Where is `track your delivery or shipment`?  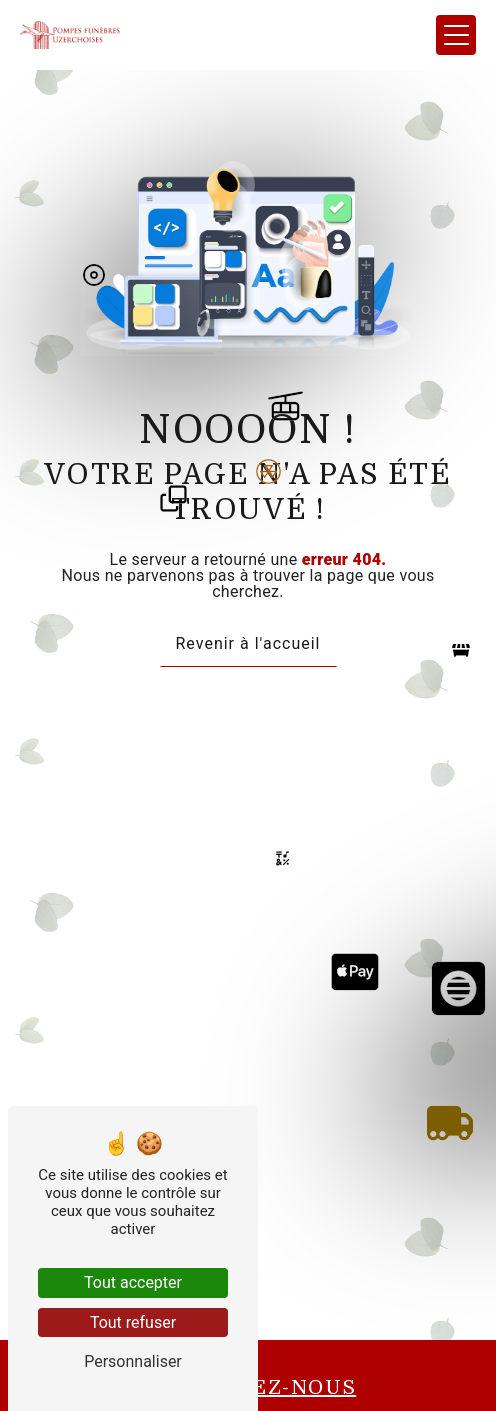
track your delivery or shipment is located at coordinates (450, 1122).